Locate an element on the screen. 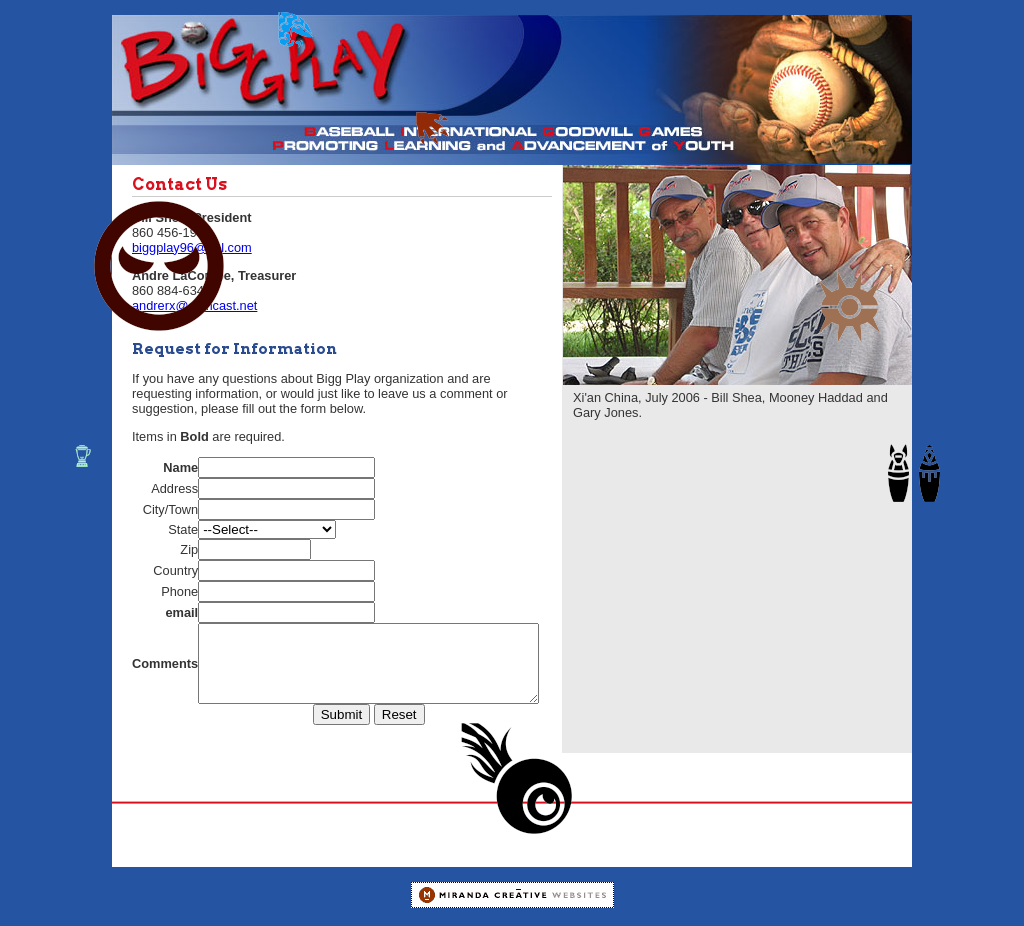 This screenshot has width=1024, height=926. select spiked shell item or armor in game inventory is located at coordinates (849, 307).